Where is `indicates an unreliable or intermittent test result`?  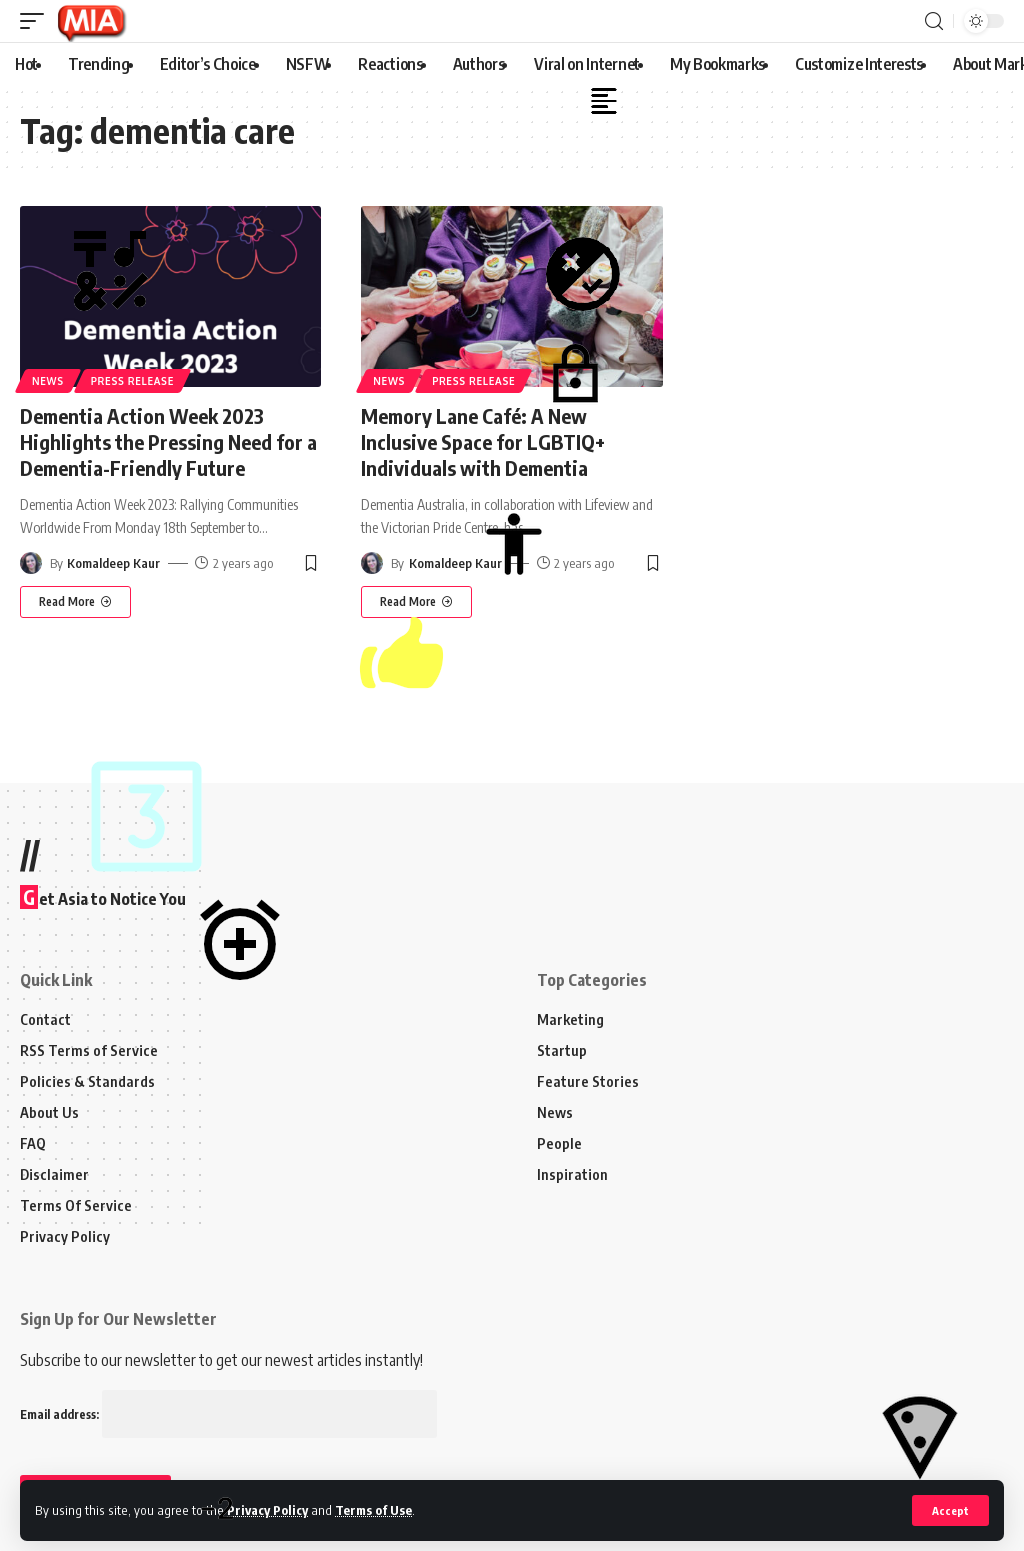
indicates an unreliable or intermittent test result is located at coordinates (583, 274).